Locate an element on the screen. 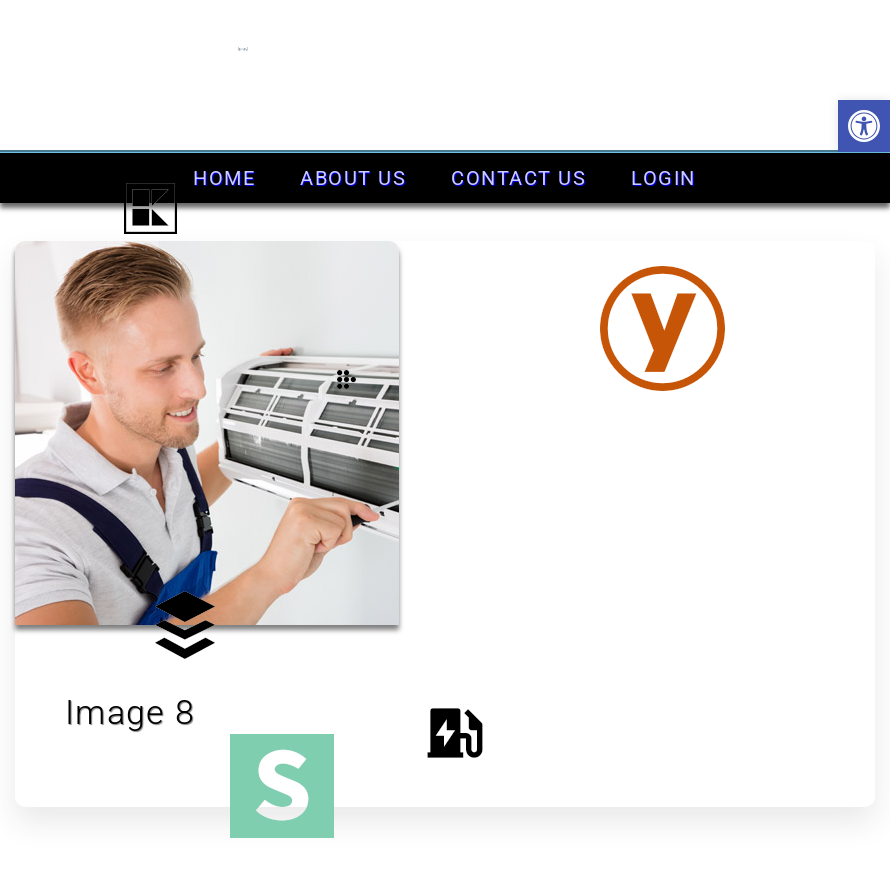  open the Kaufland app is located at coordinates (150, 207).